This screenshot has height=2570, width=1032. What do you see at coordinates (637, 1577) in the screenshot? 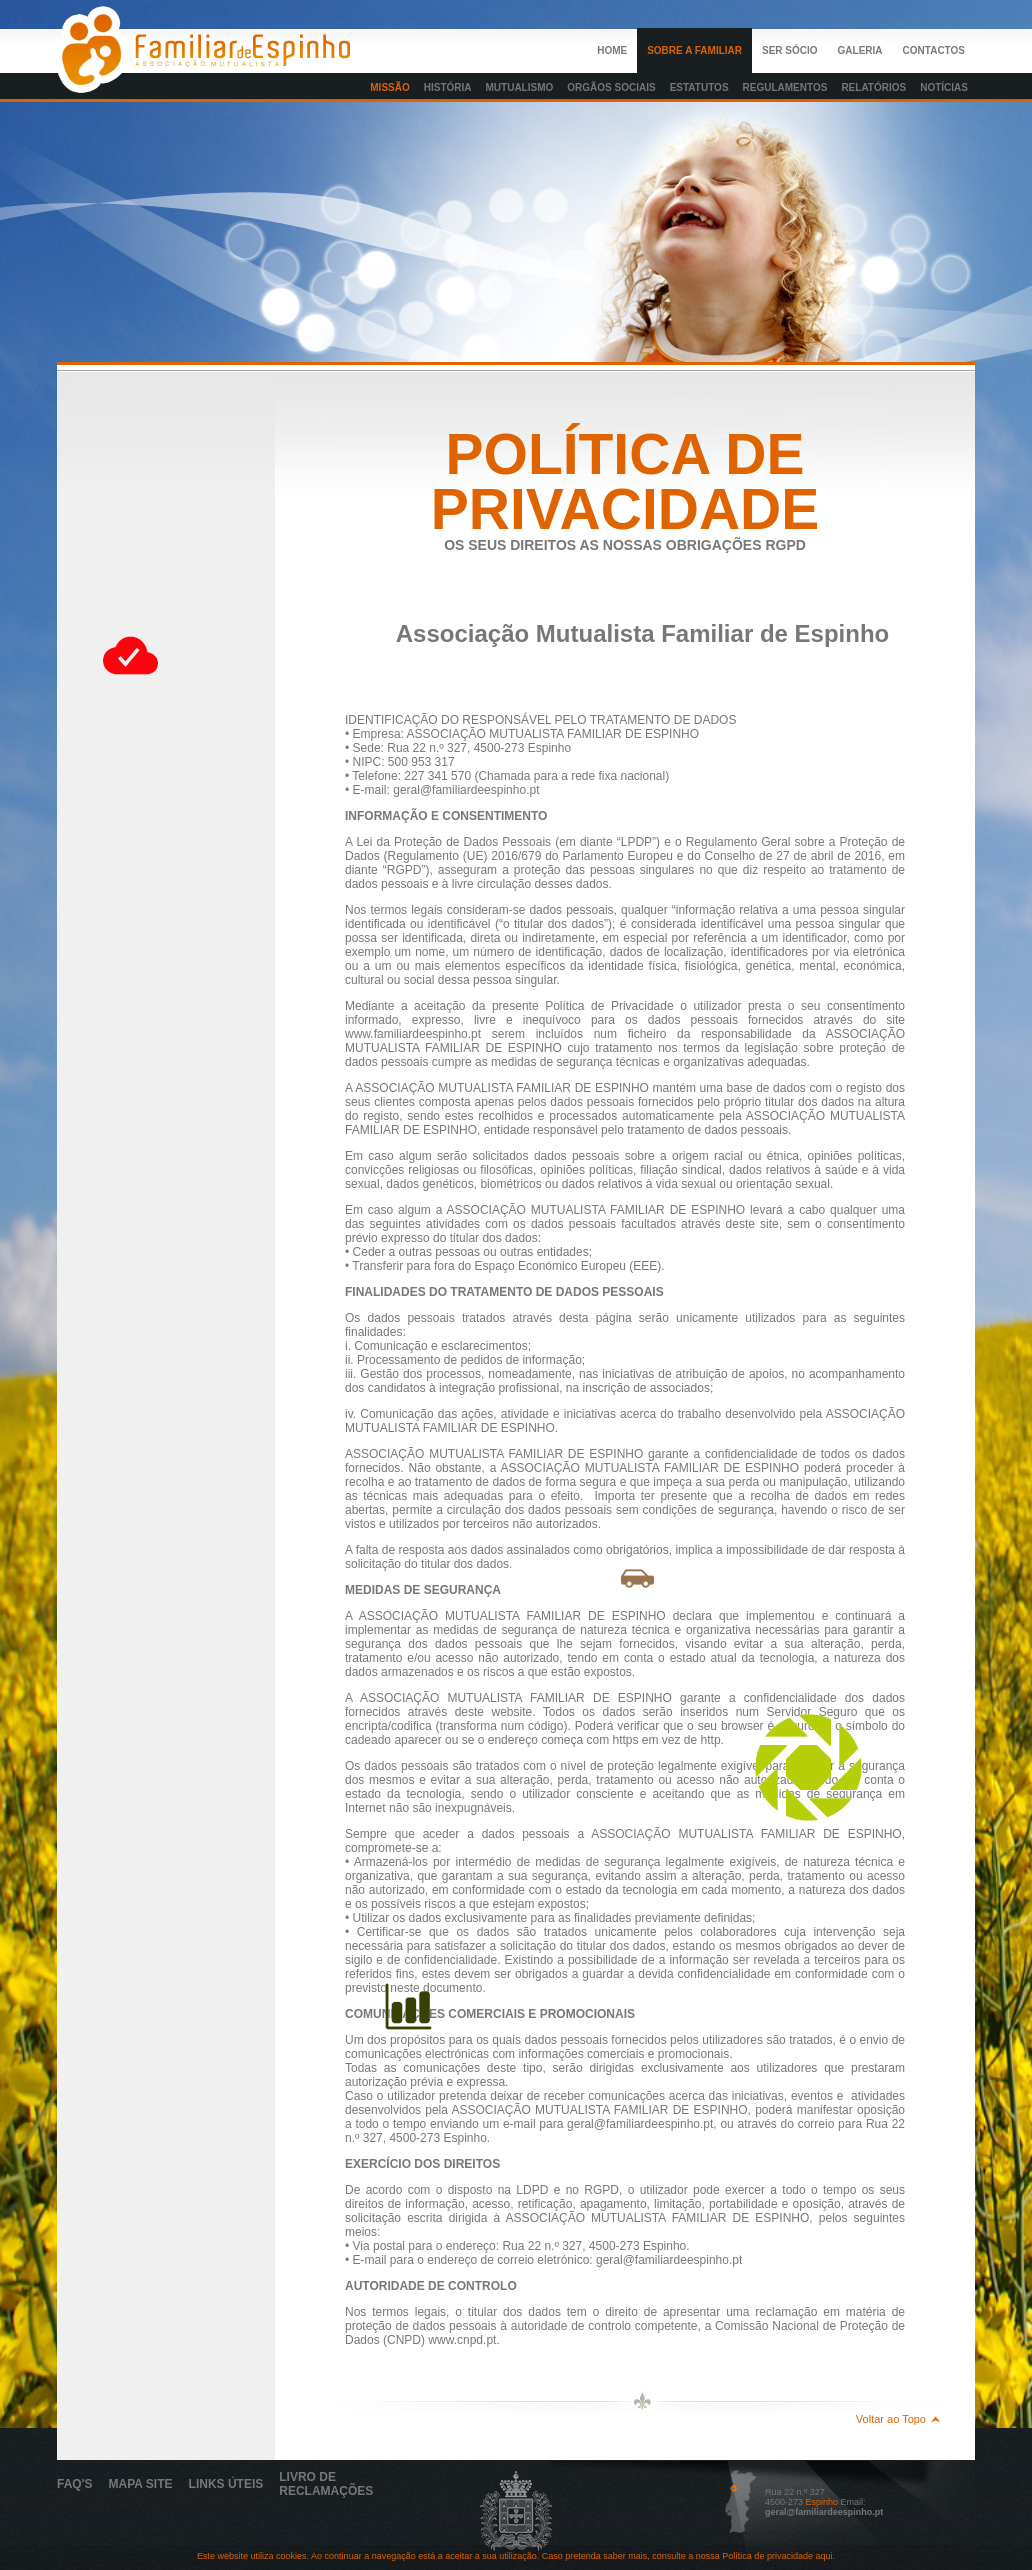
I see `access vehicle or car-related settings` at bounding box center [637, 1577].